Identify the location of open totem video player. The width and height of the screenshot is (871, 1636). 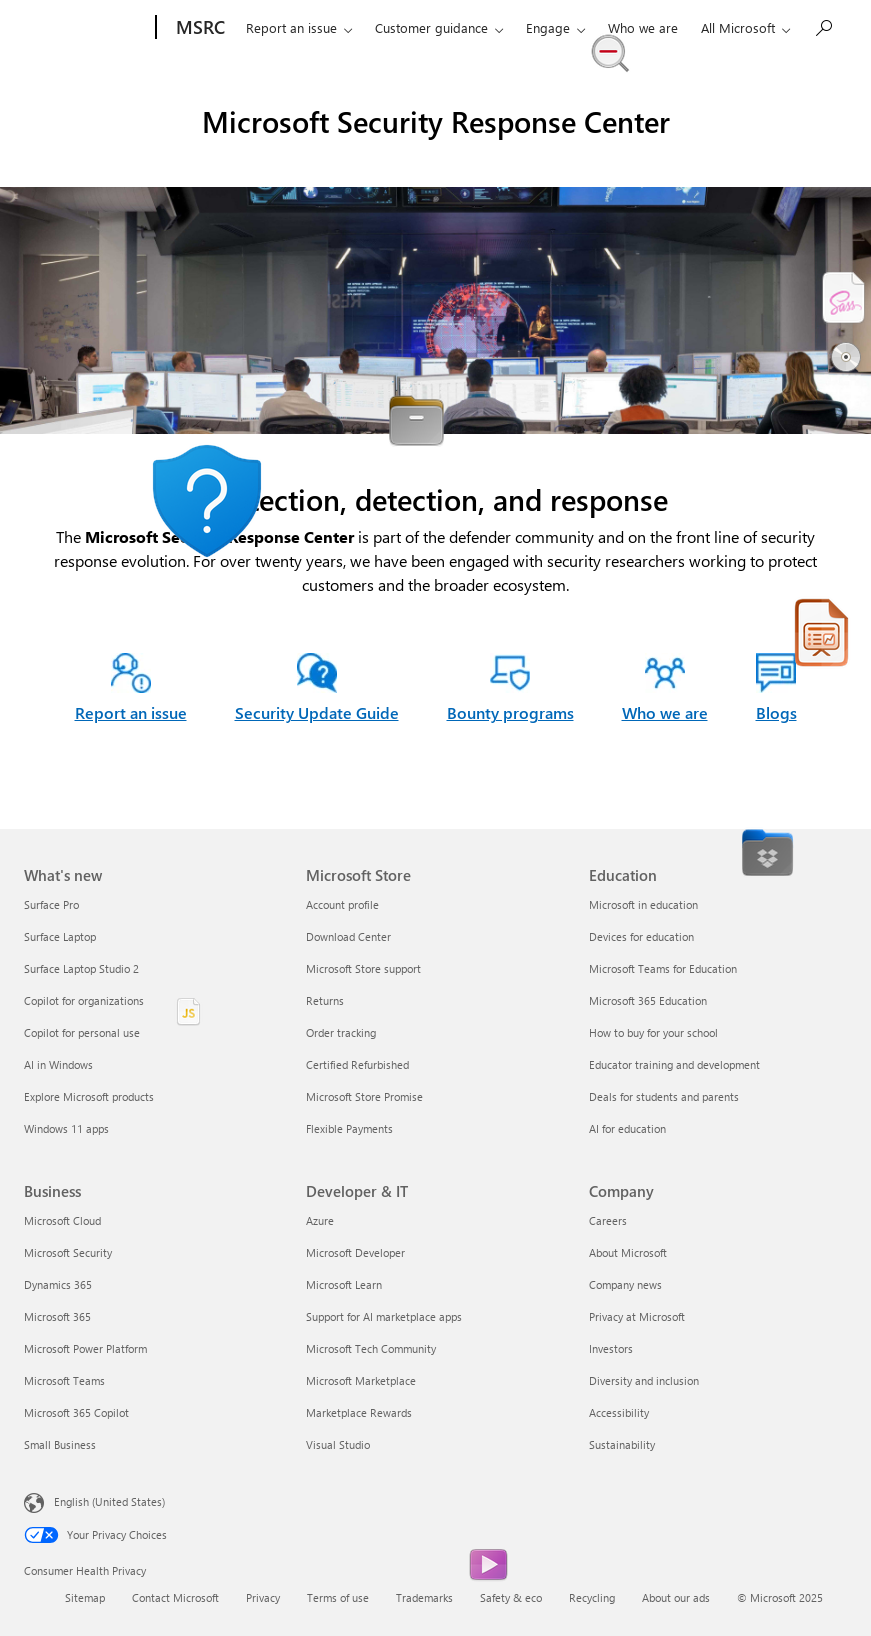
(488, 1564).